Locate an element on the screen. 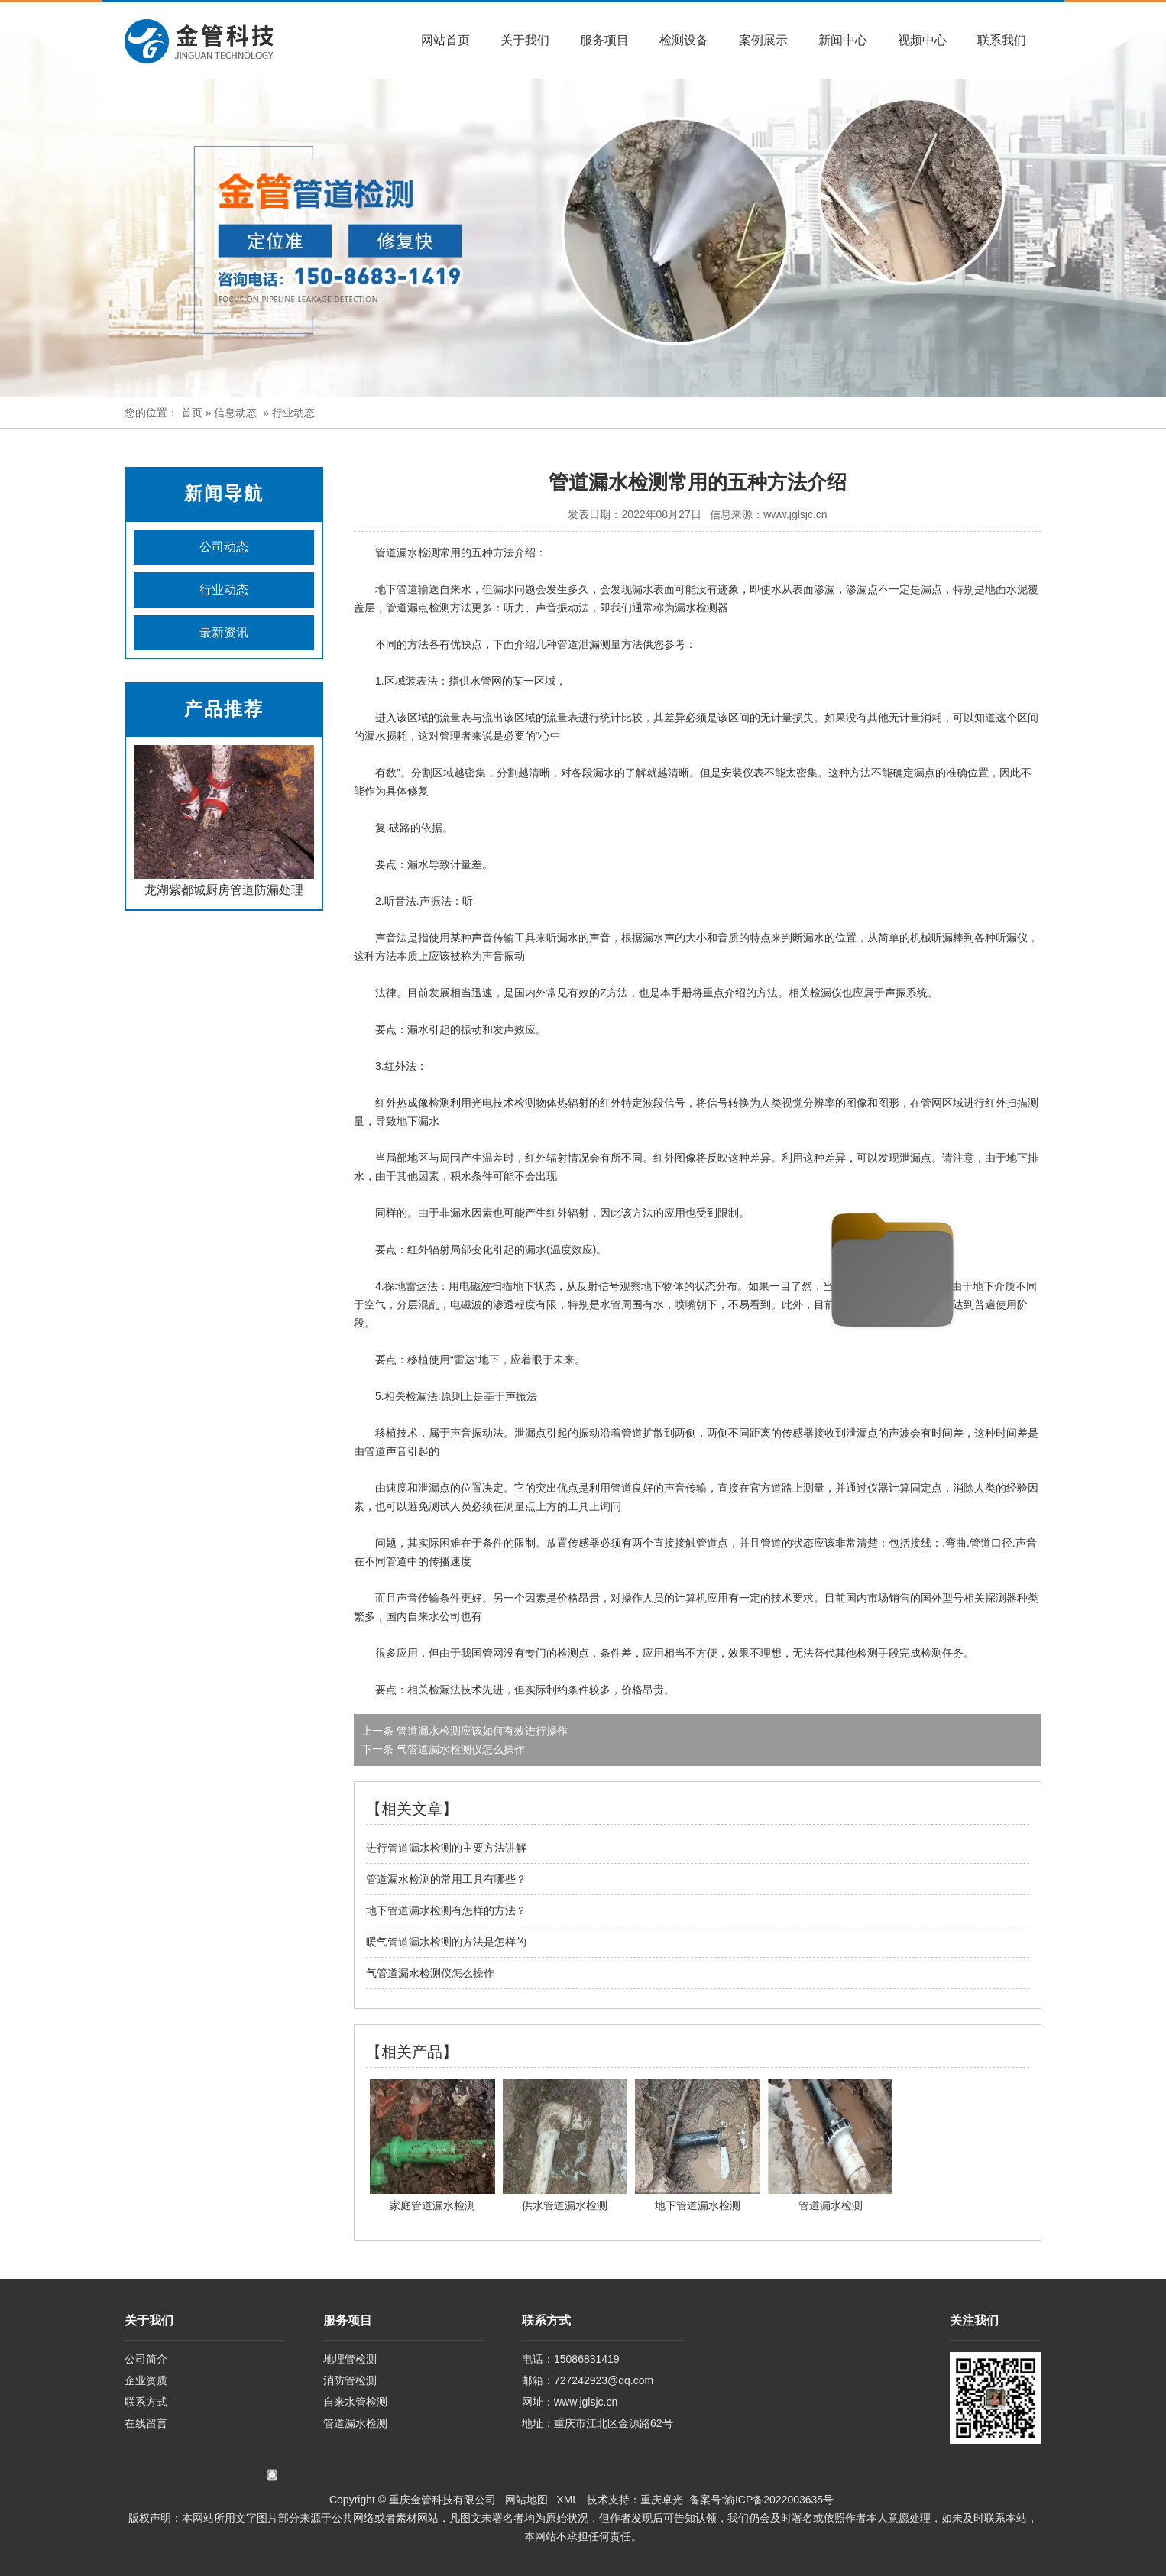 The image size is (1166, 2576). open folder to view contents is located at coordinates (892, 1270).